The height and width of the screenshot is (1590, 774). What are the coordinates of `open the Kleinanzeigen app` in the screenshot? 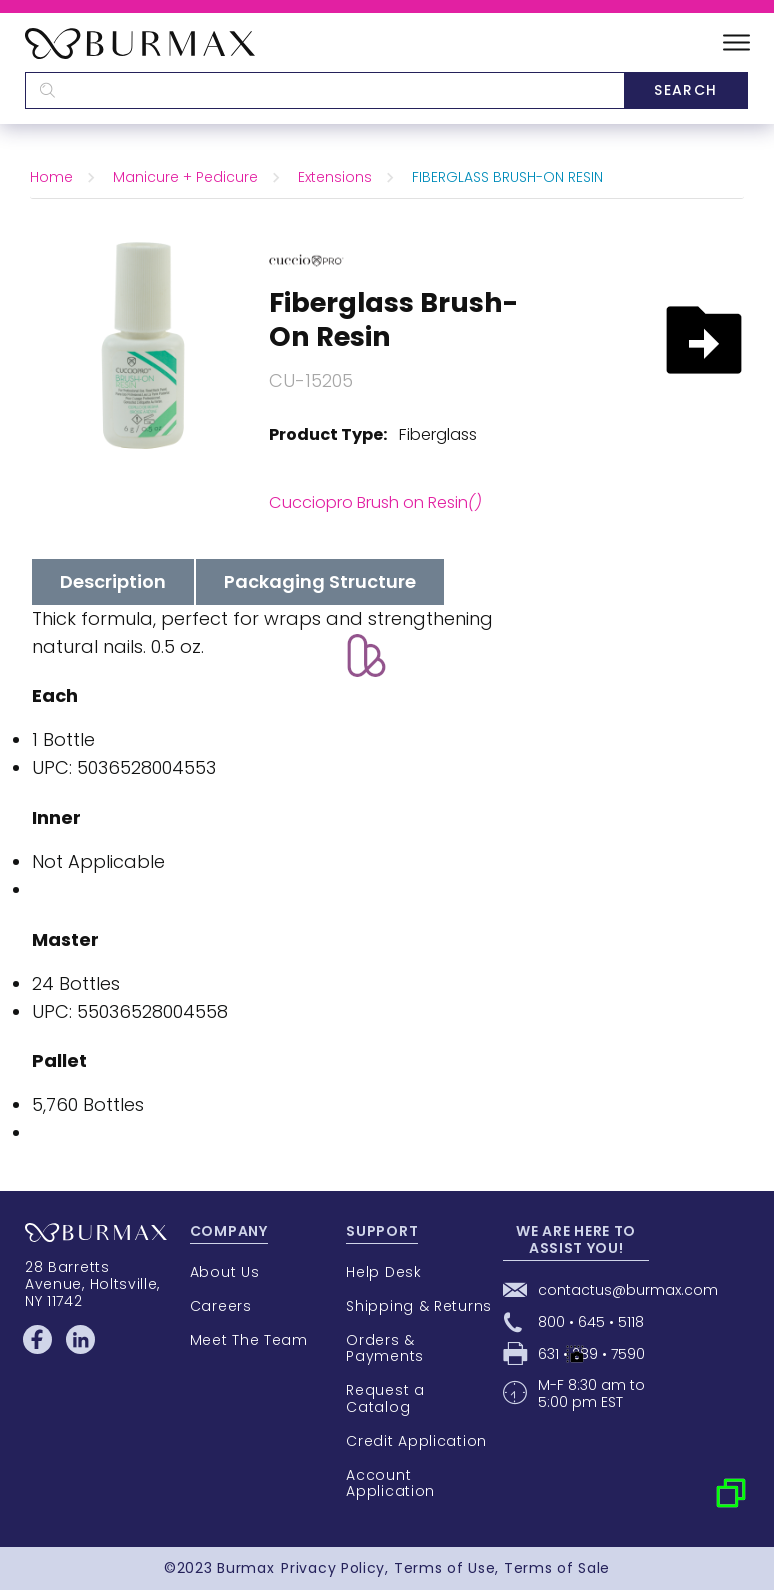 It's located at (366, 655).